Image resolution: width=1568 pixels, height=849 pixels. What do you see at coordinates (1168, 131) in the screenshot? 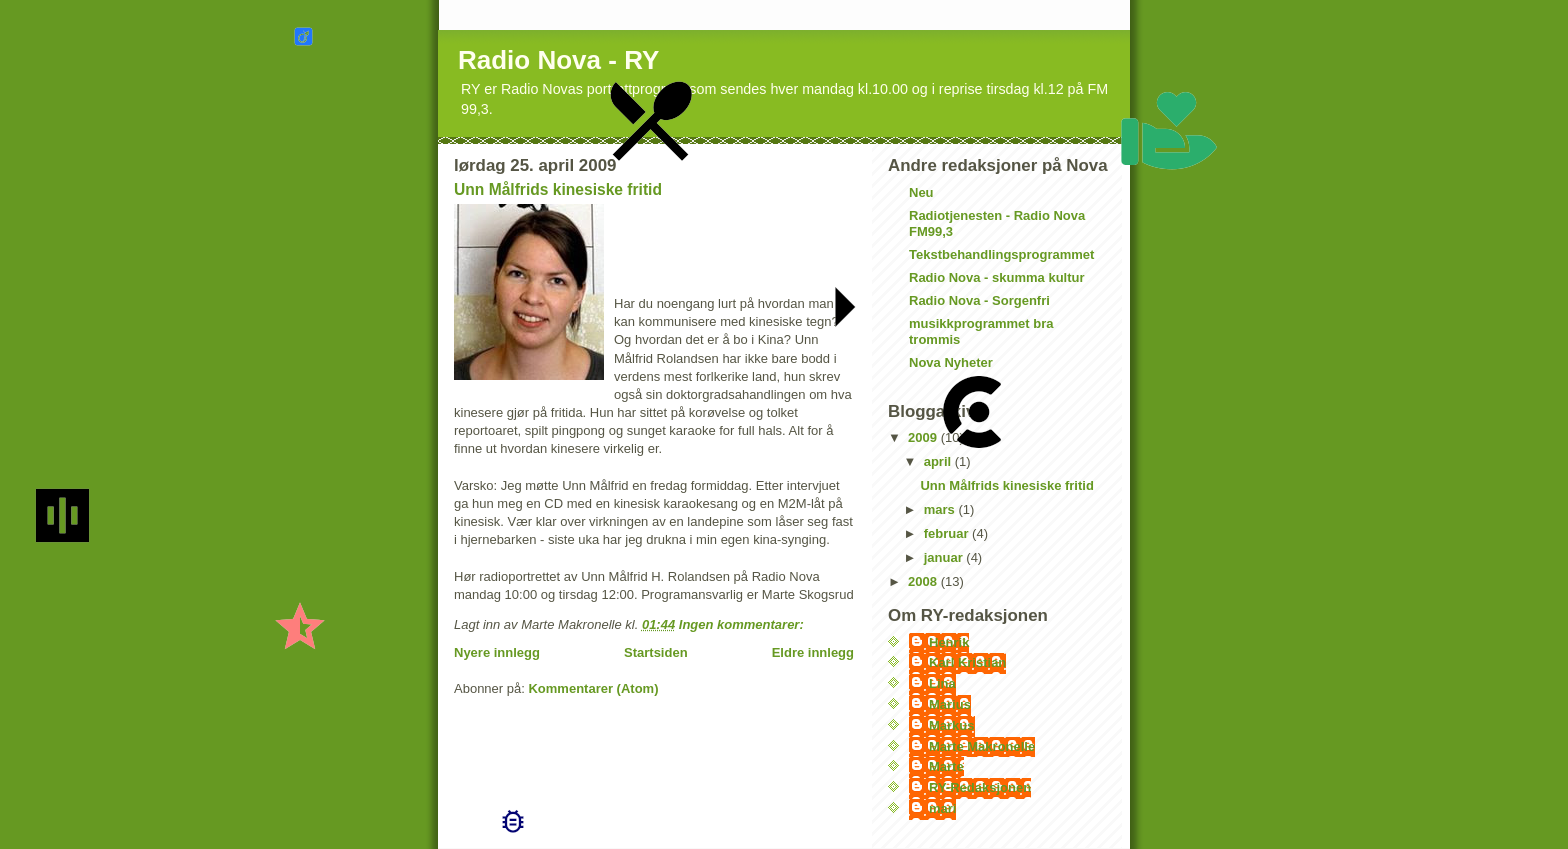
I see `donate or make a charitable contribution` at bounding box center [1168, 131].